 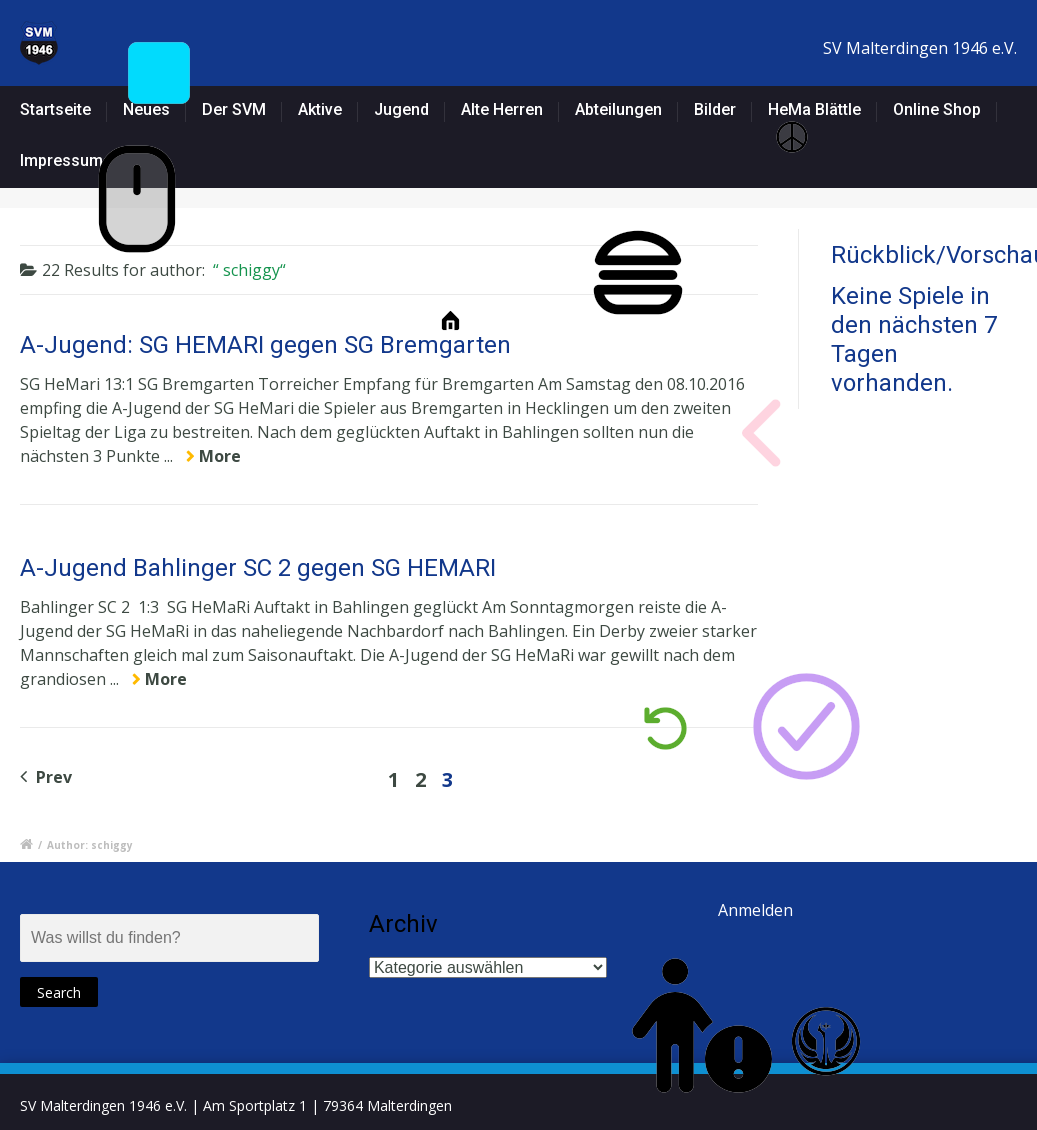 What do you see at coordinates (792, 137) in the screenshot?
I see `indicates peaceful or non-violent content` at bounding box center [792, 137].